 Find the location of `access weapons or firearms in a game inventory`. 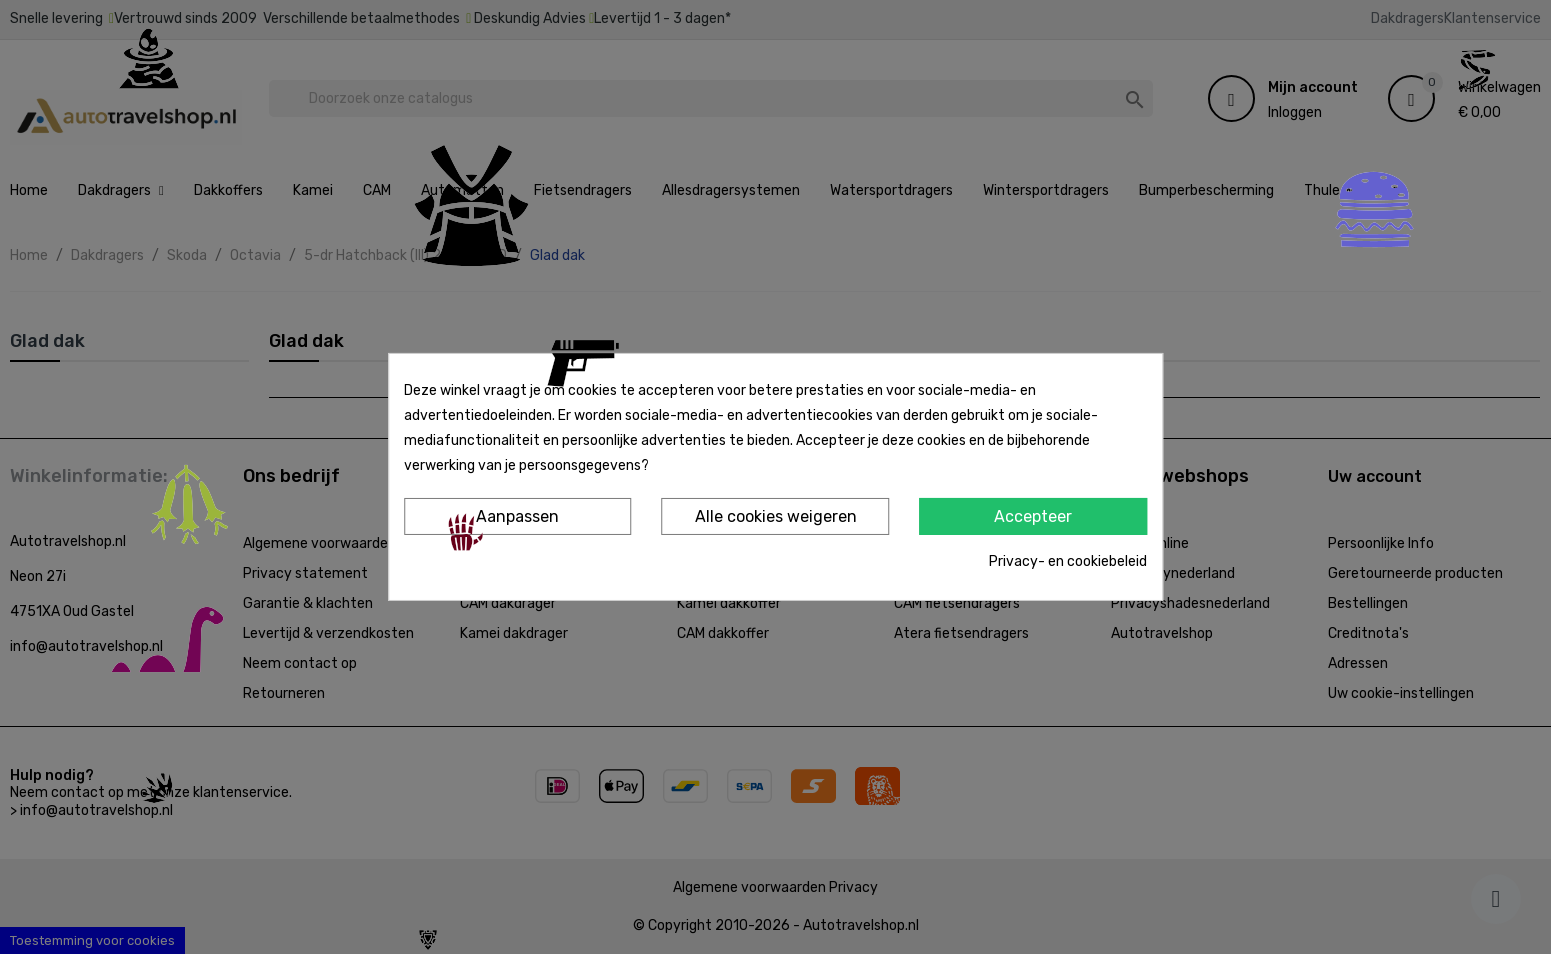

access weapons or firearms in a game inventory is located at coordinates (583, 362).